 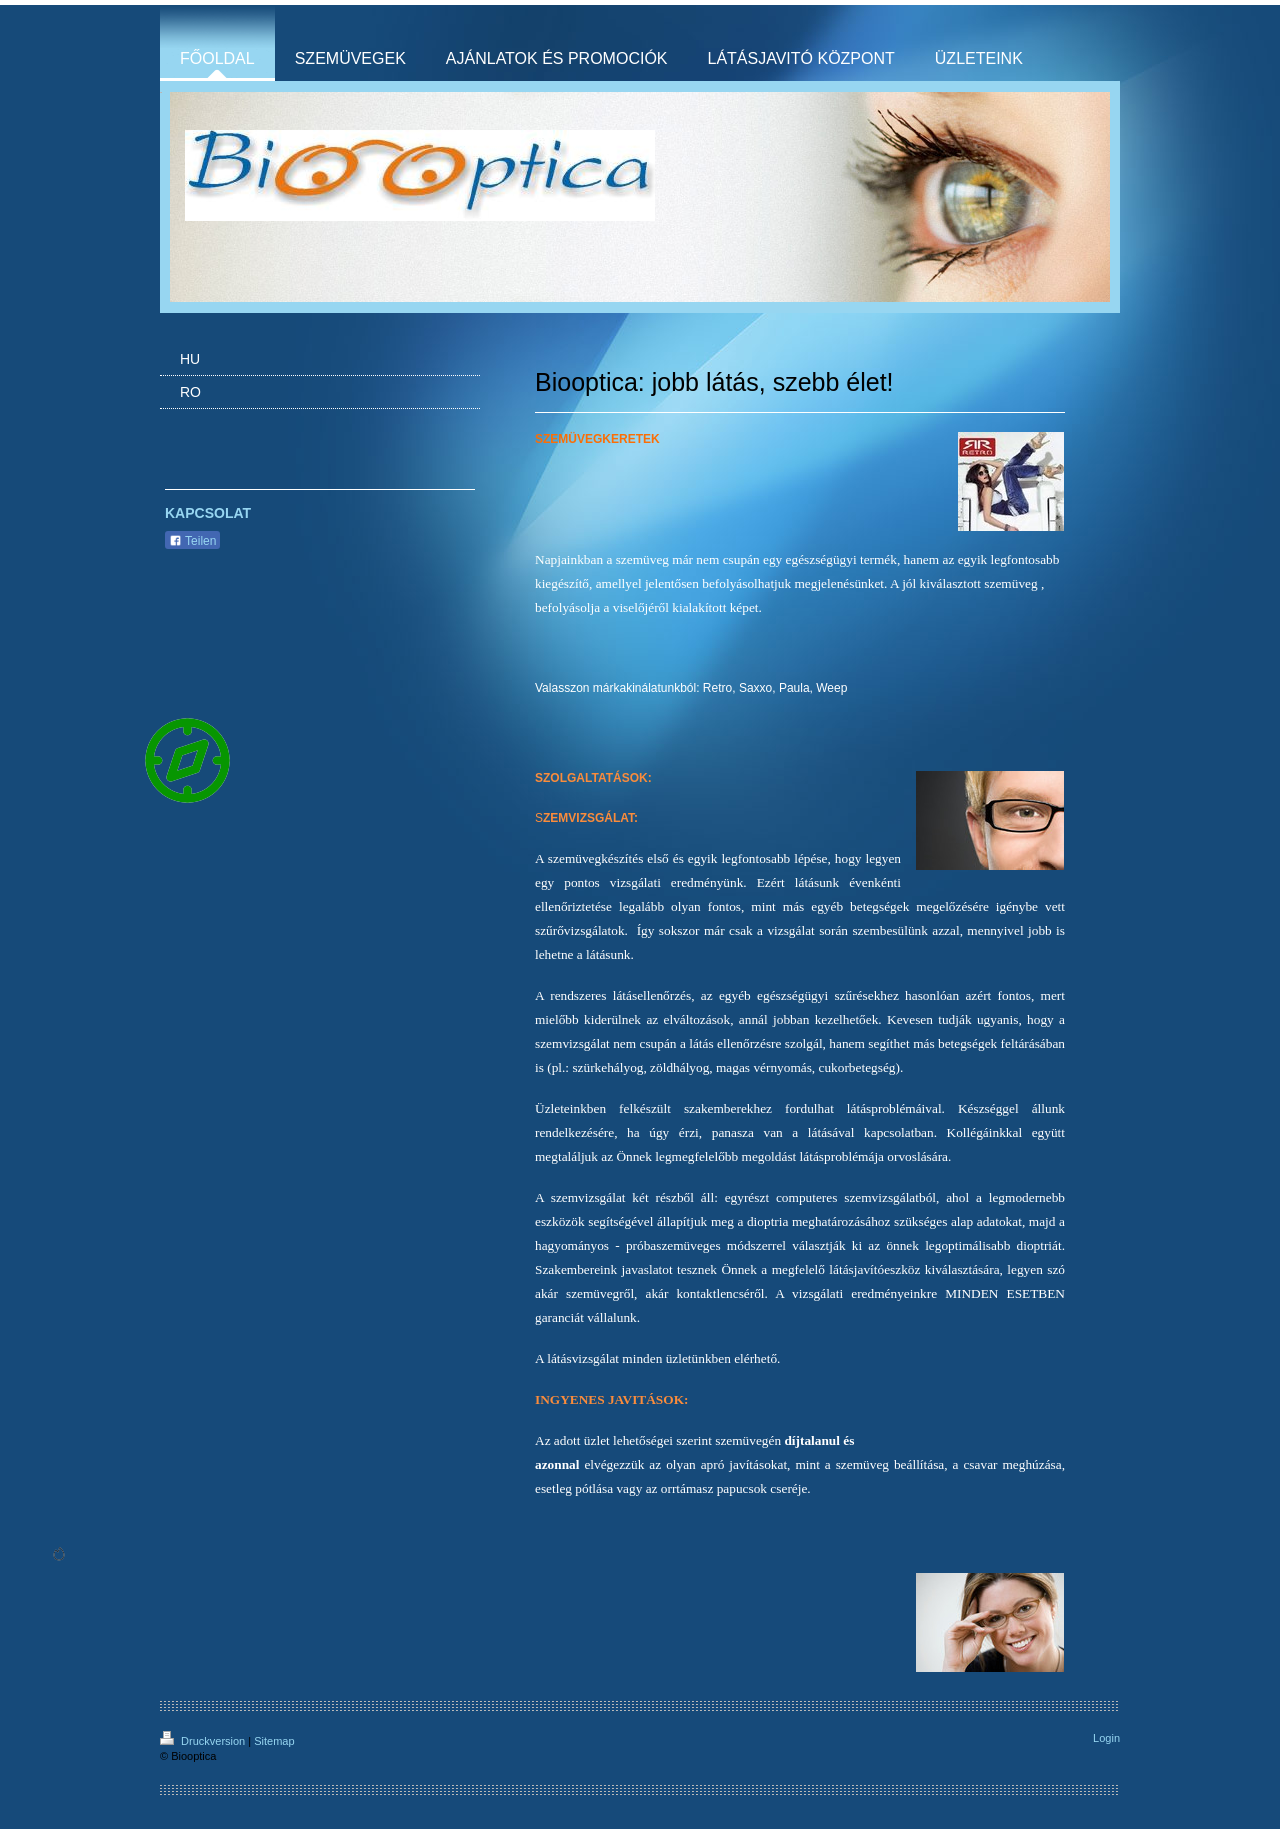 I want to click on indicates trending or popular content, so click(x=59, y=1554).